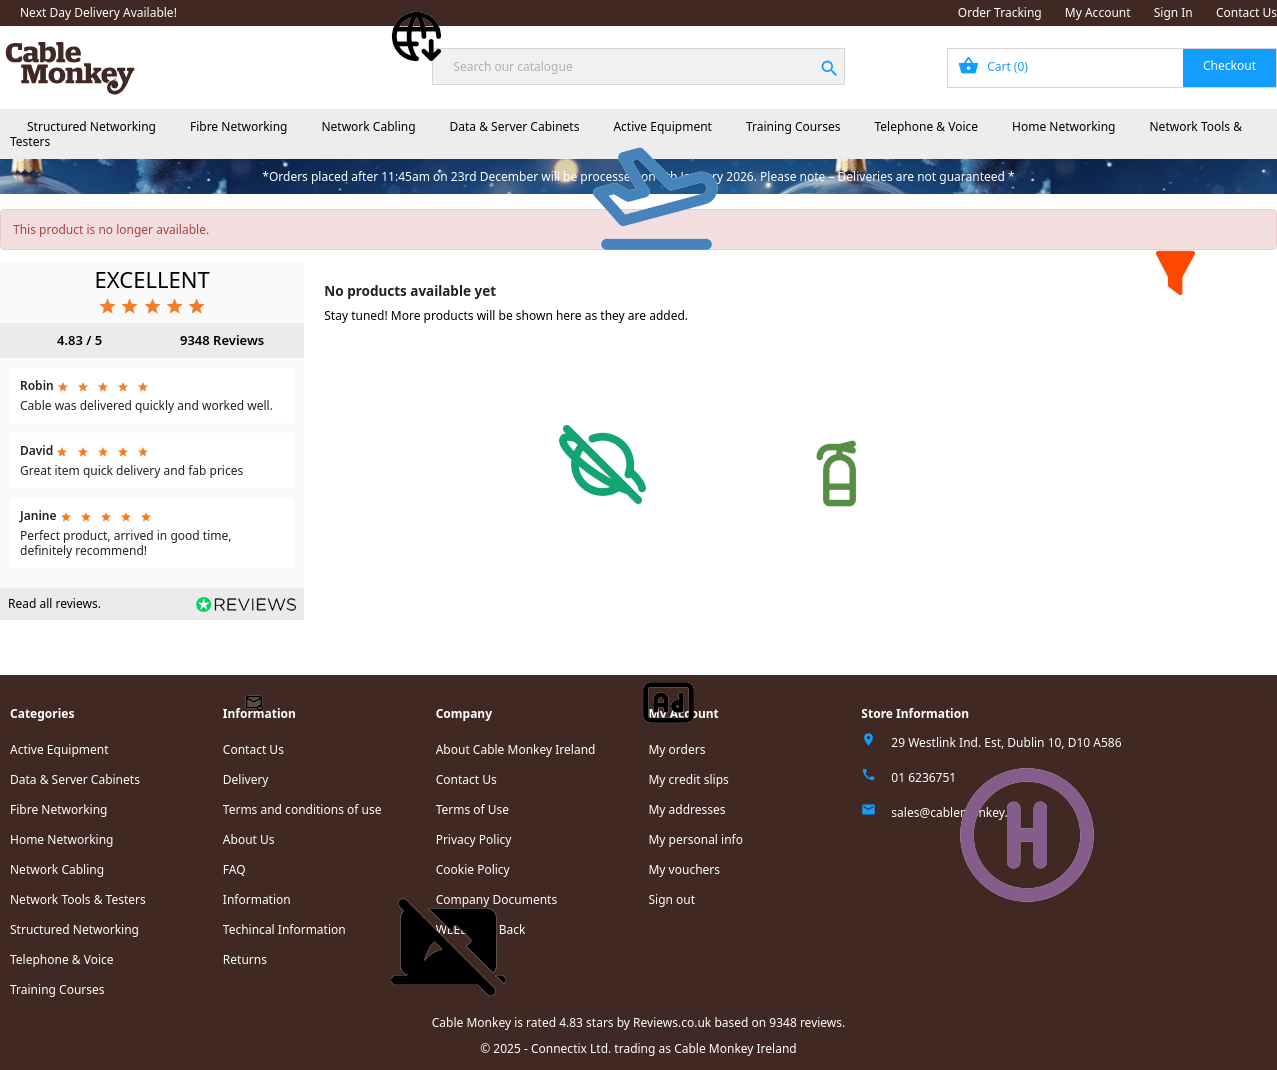 This screenshot has width=1277, height=1070. Describe the element at coordinates (839, 473) in the screenshot. I see `access fire safety information` at that location.